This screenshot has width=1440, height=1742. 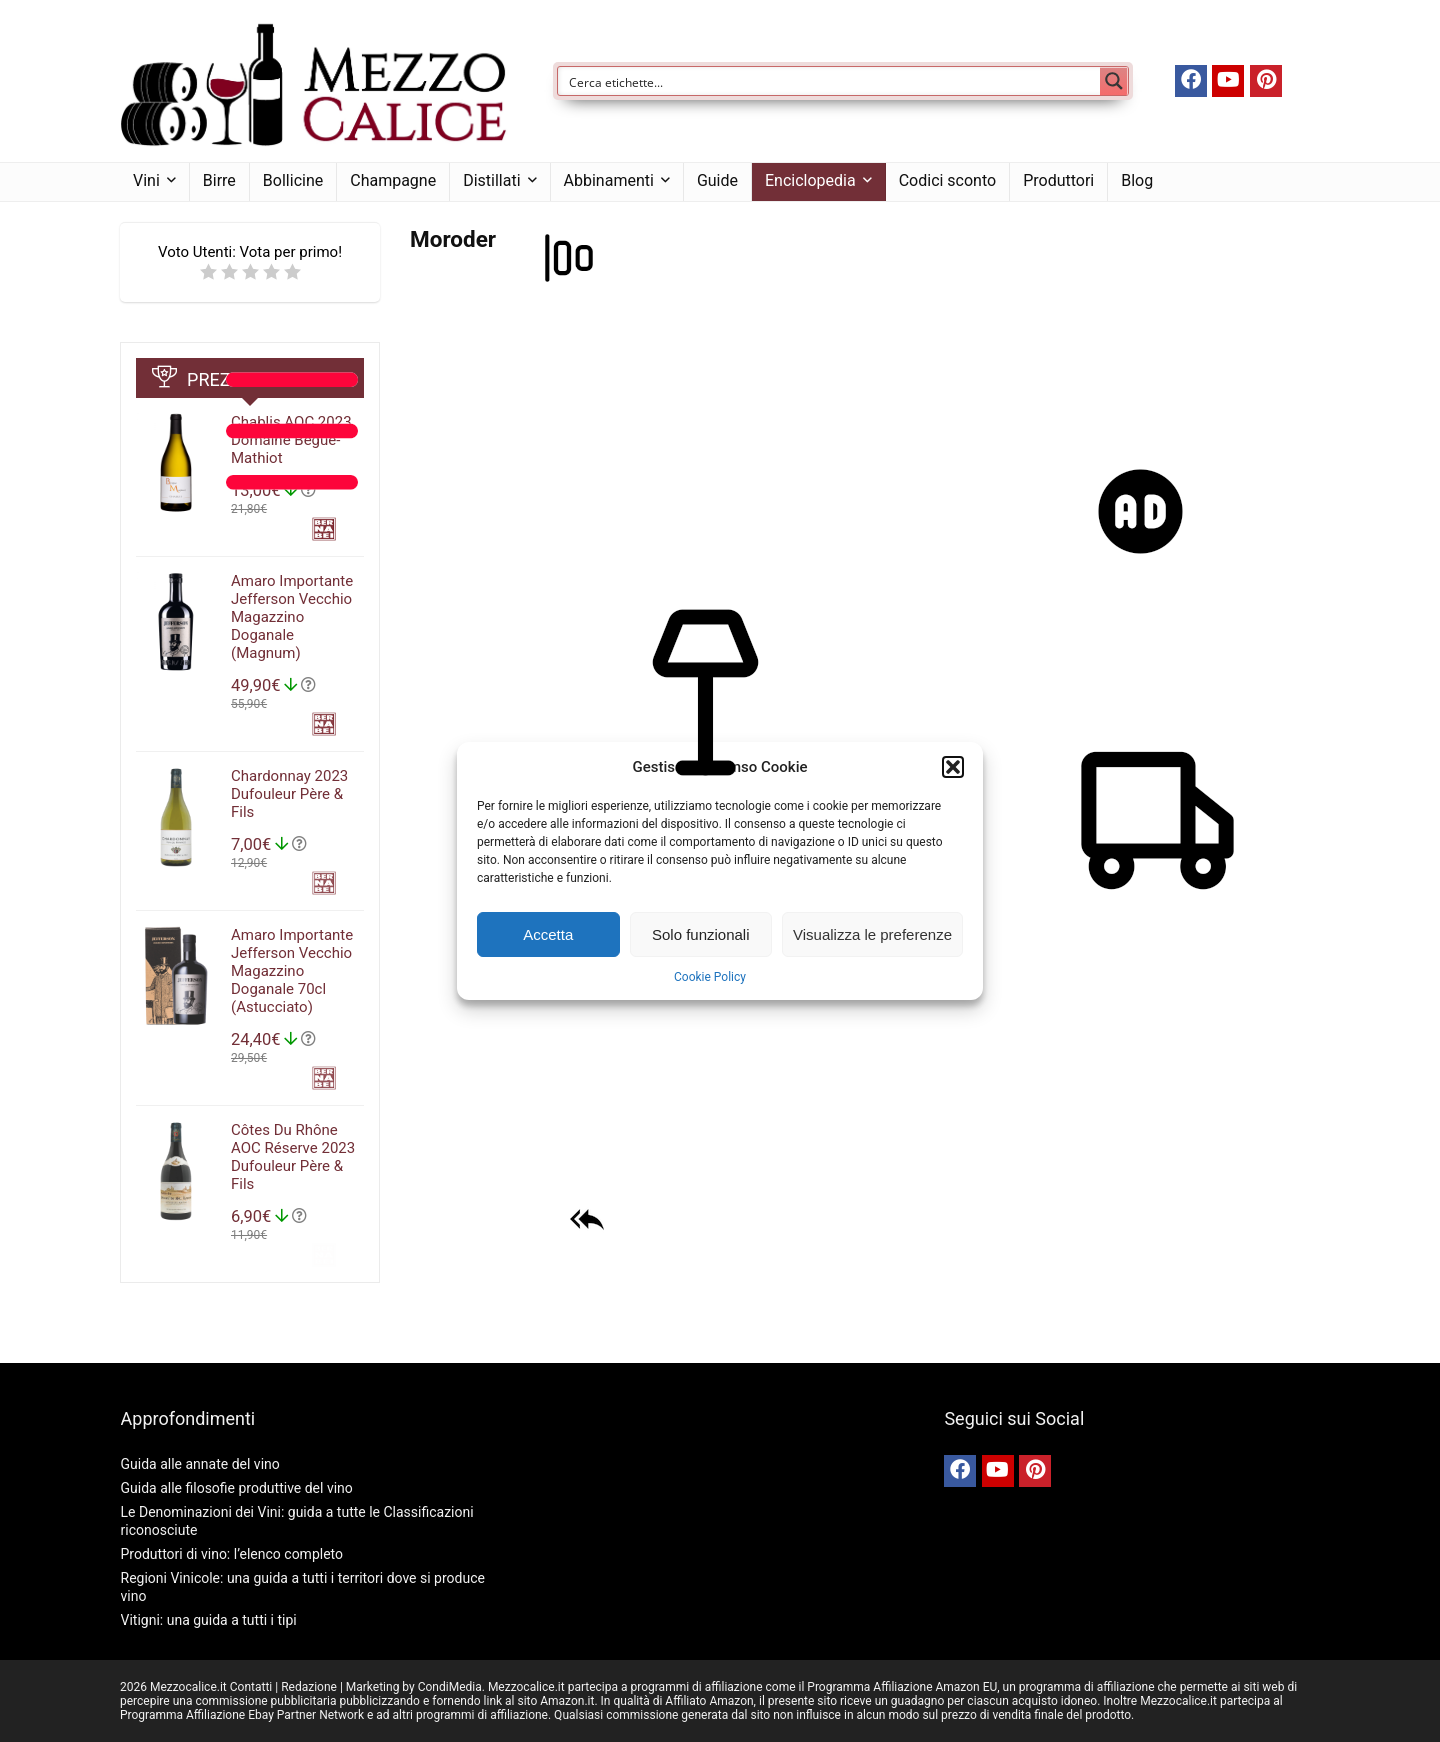 I want to click on open navigation menu, so click(x=292, y=431).